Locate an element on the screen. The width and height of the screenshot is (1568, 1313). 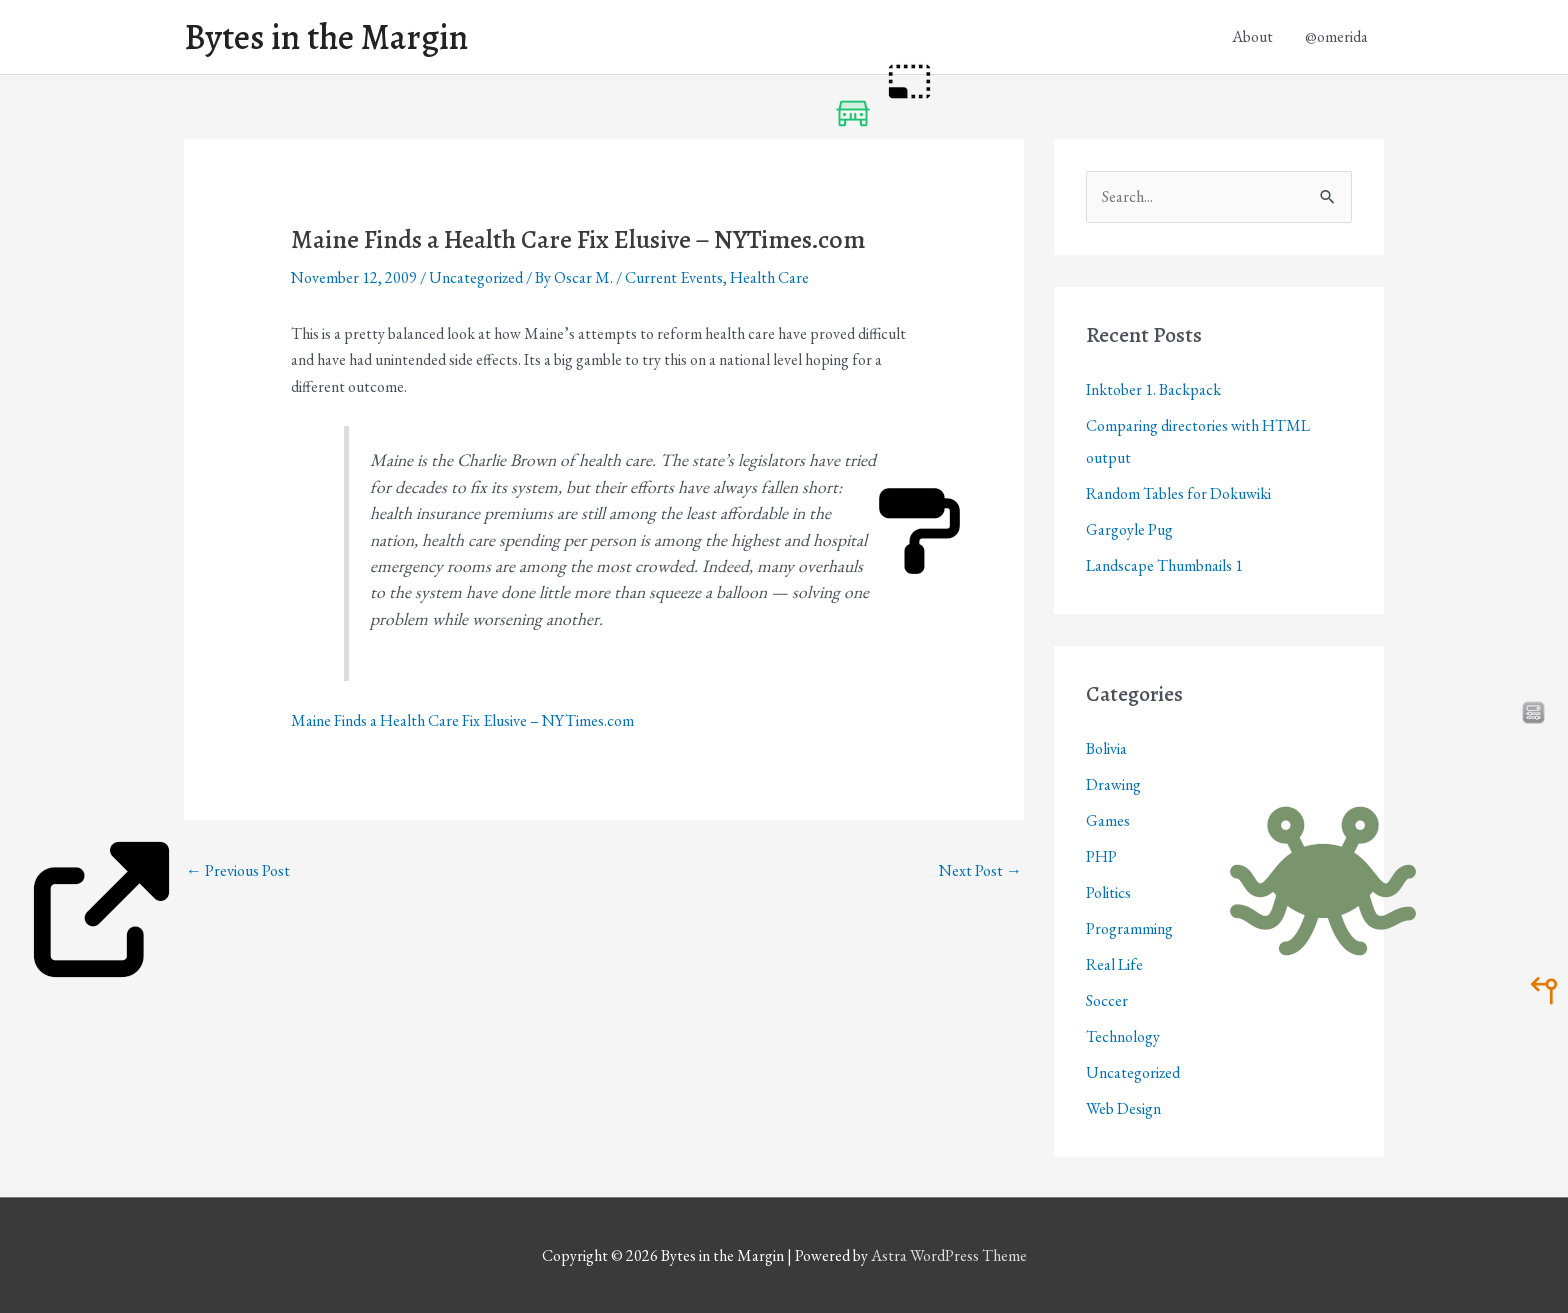
take the left exit at the roundabout is located at coordinates (1545, 991).